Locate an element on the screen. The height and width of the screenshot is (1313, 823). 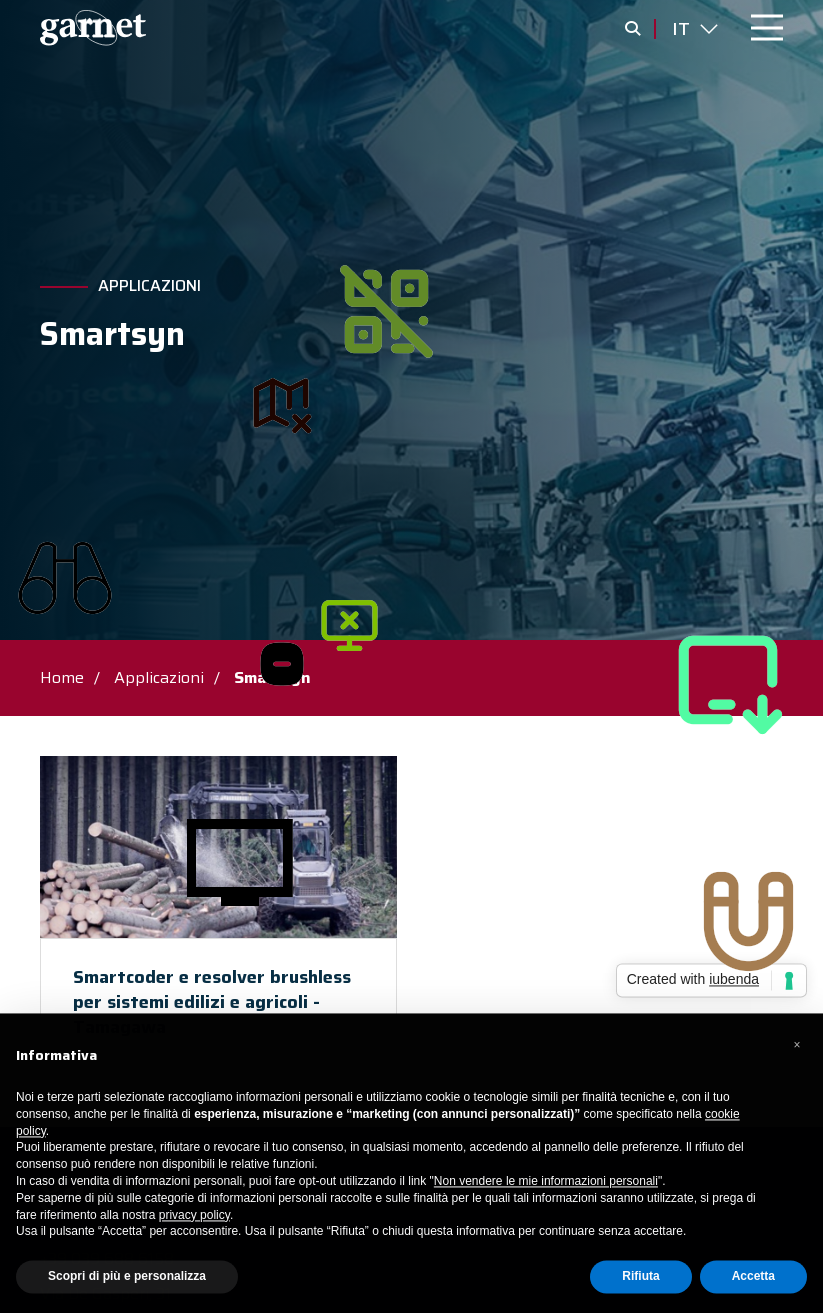
remove an item from a list or collection is located at coordinates (282, 664).